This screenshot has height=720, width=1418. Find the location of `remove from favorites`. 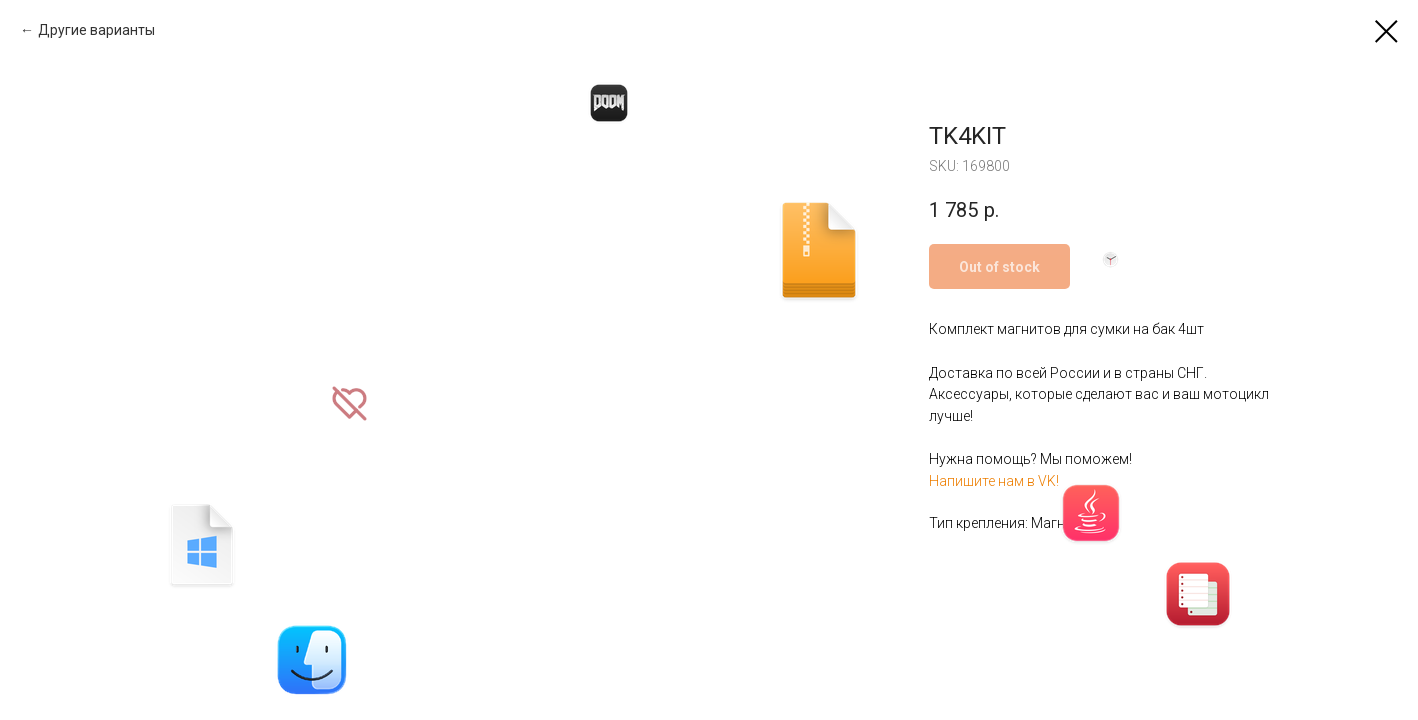

remove from favorites is located at coordinates (349, 403).